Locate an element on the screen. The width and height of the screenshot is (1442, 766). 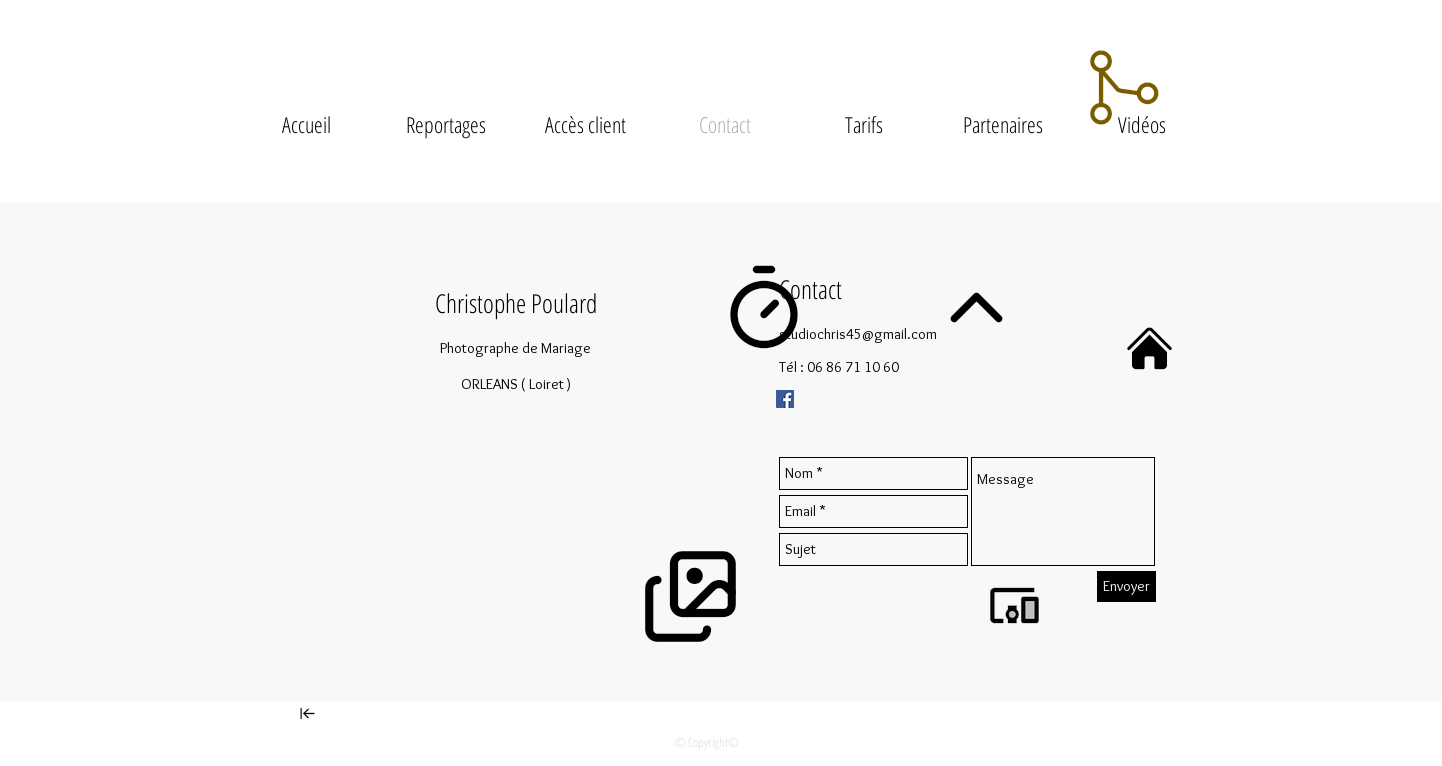
start or set a timer is located at coordinates (764, 307).